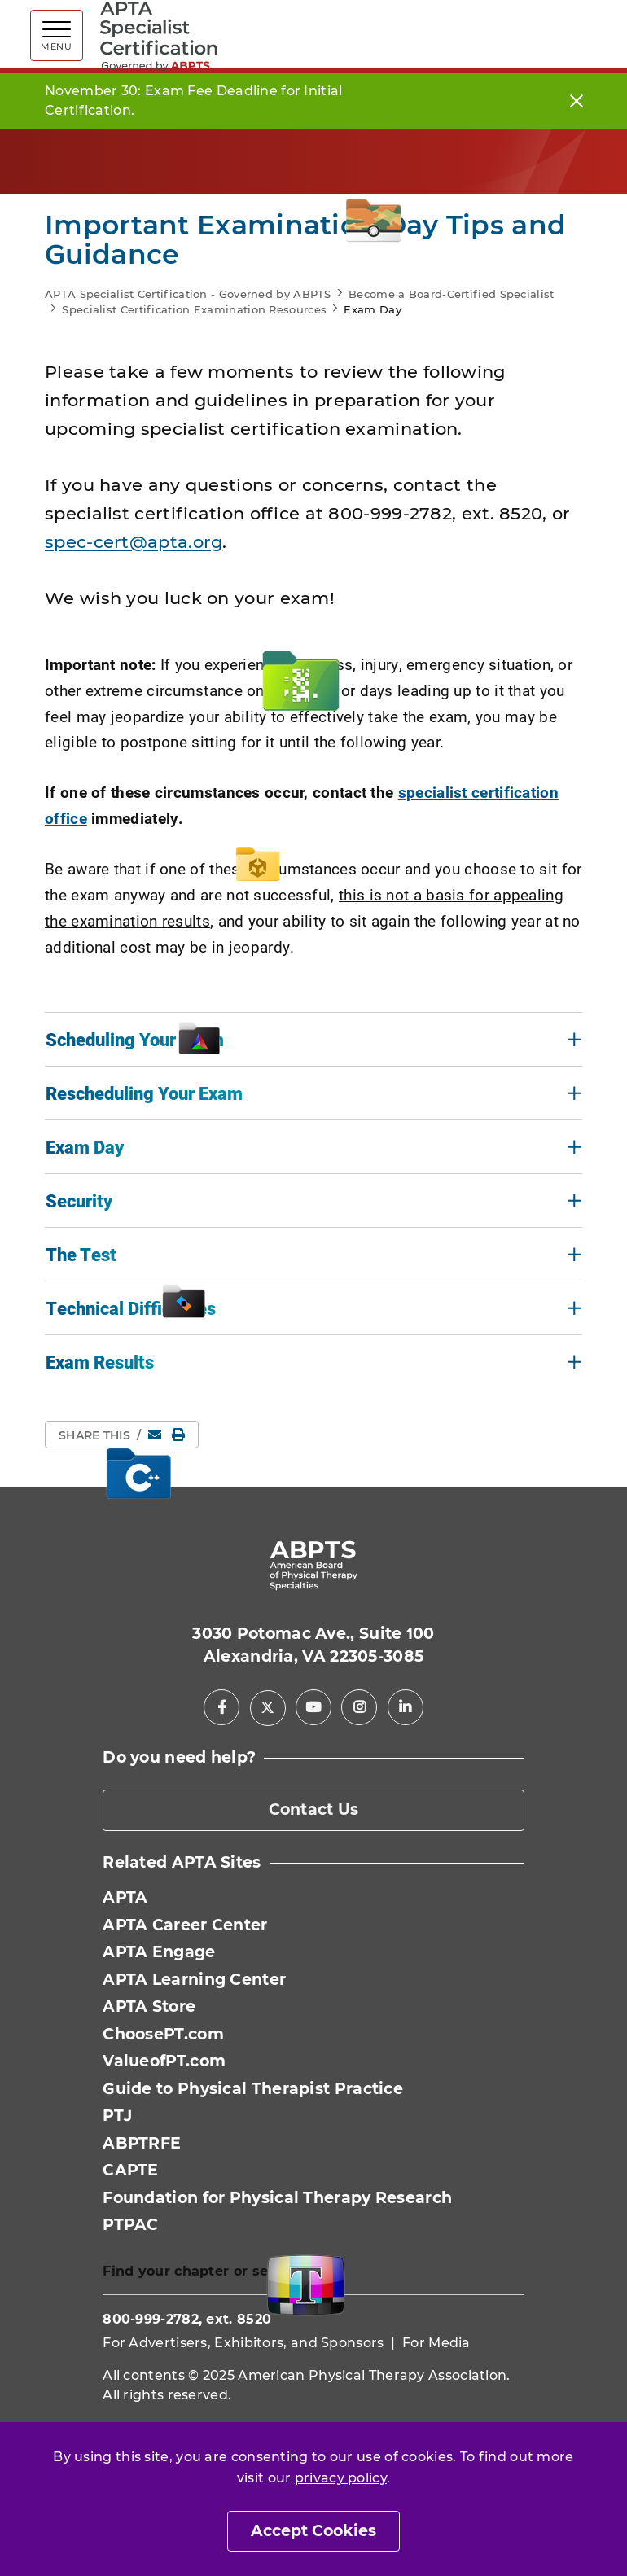 This screenshot has height=2576, width=627. What do you see at coordinates (373, 221) in the screenshot?
I see `folder containing pokémon safari ball themed content` at bounding box center [373, 221].